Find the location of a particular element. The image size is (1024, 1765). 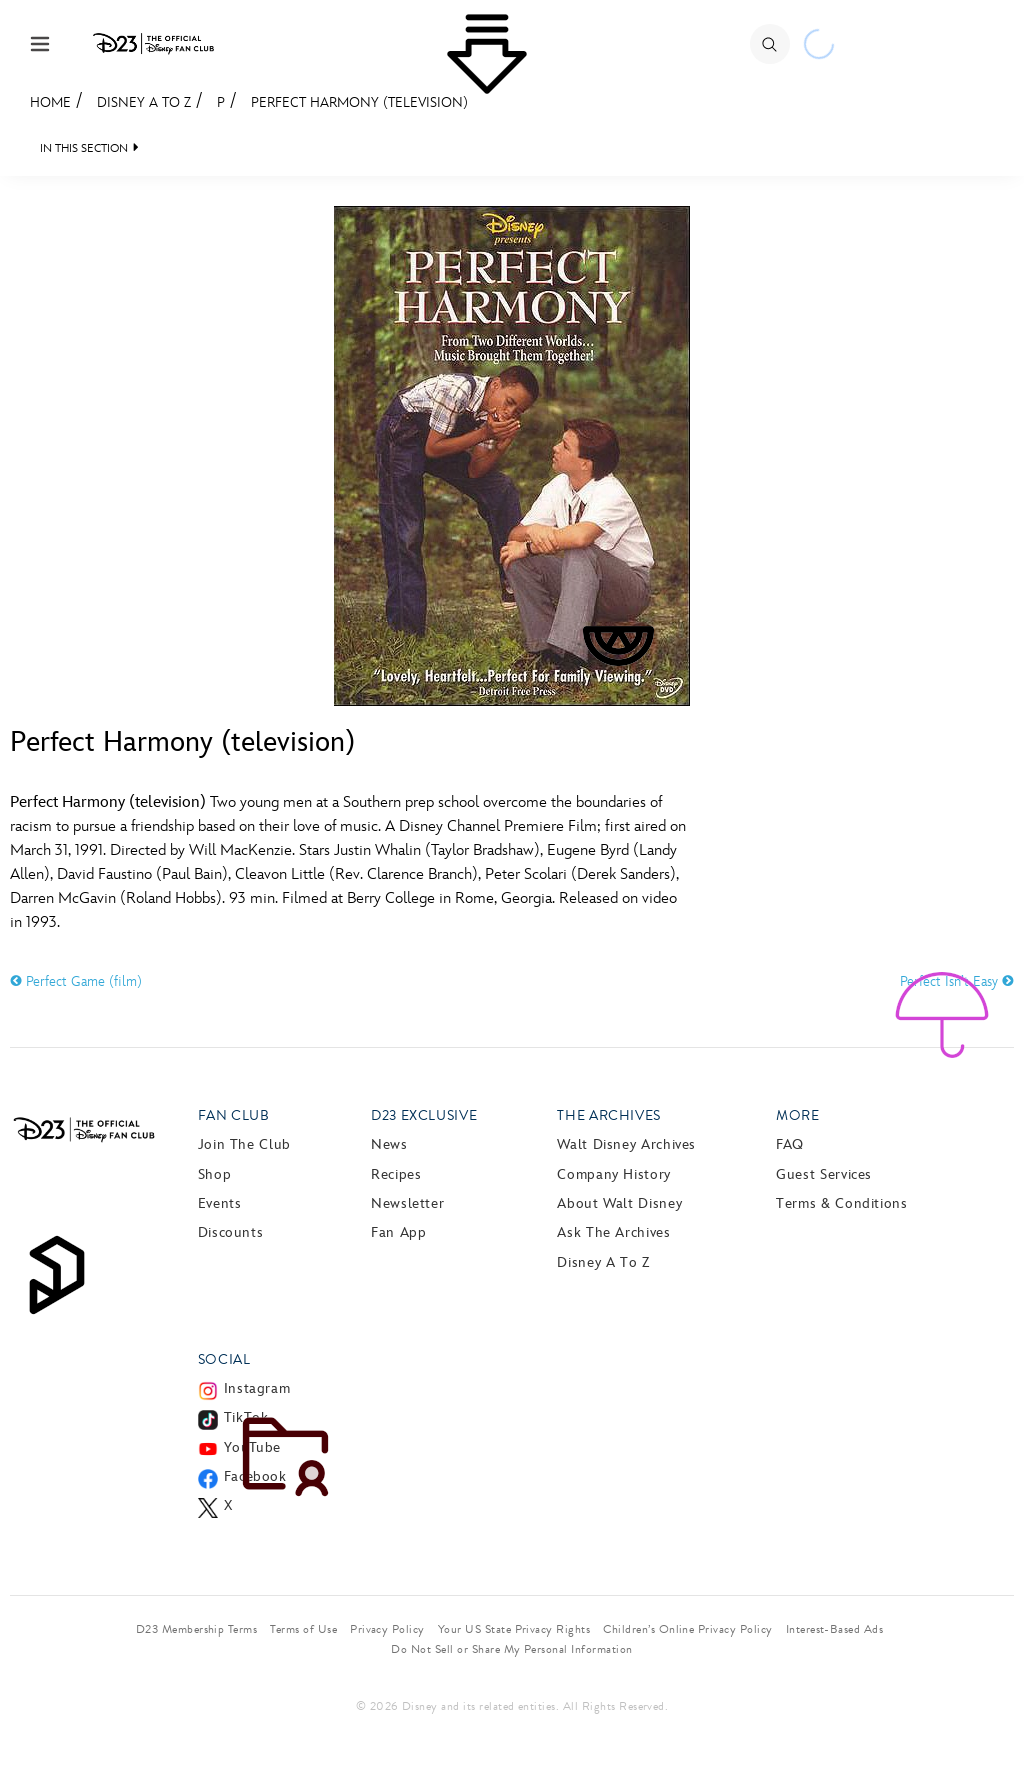

open Printables 3D printing community is located at coordinates (57, 1275).